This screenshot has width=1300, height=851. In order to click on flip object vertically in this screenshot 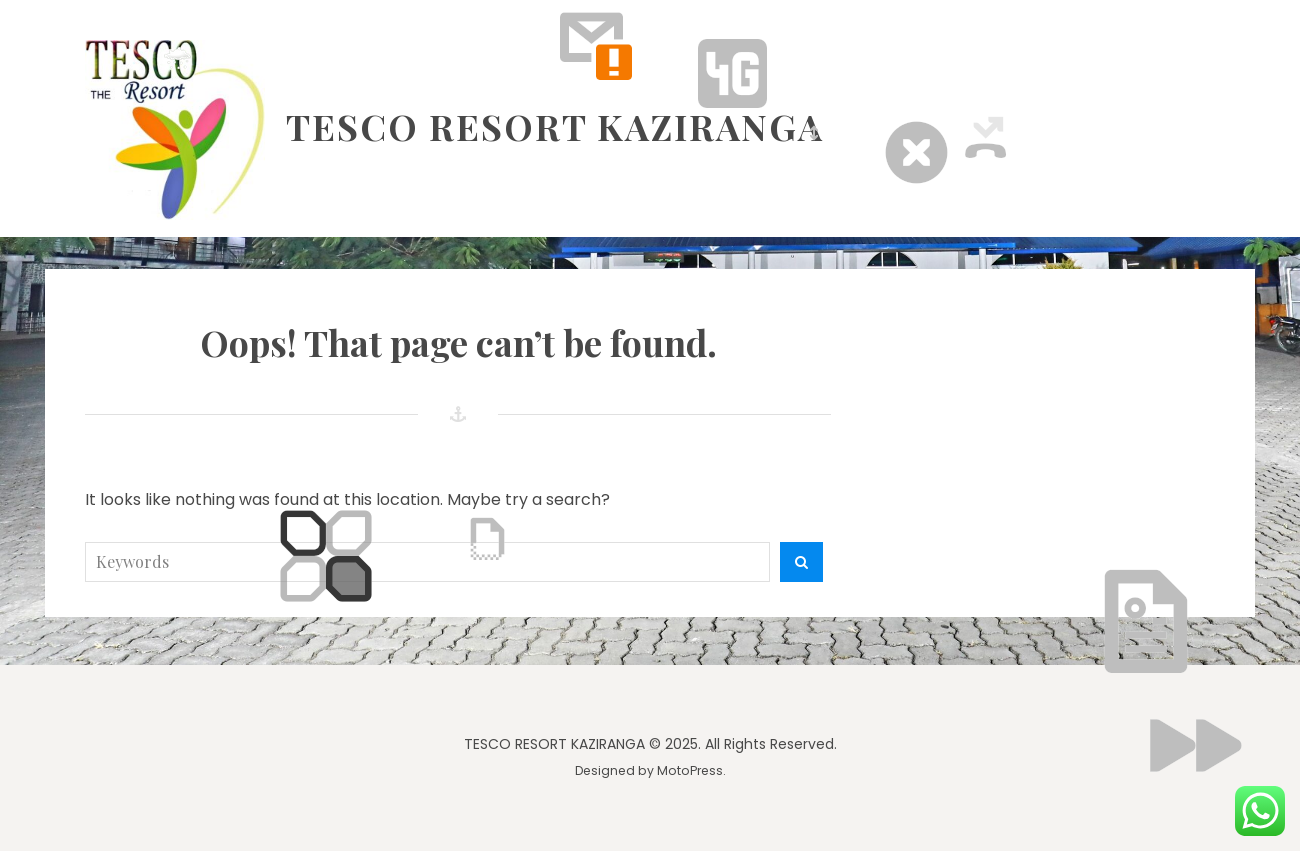, I will do `click(814, 133)`.